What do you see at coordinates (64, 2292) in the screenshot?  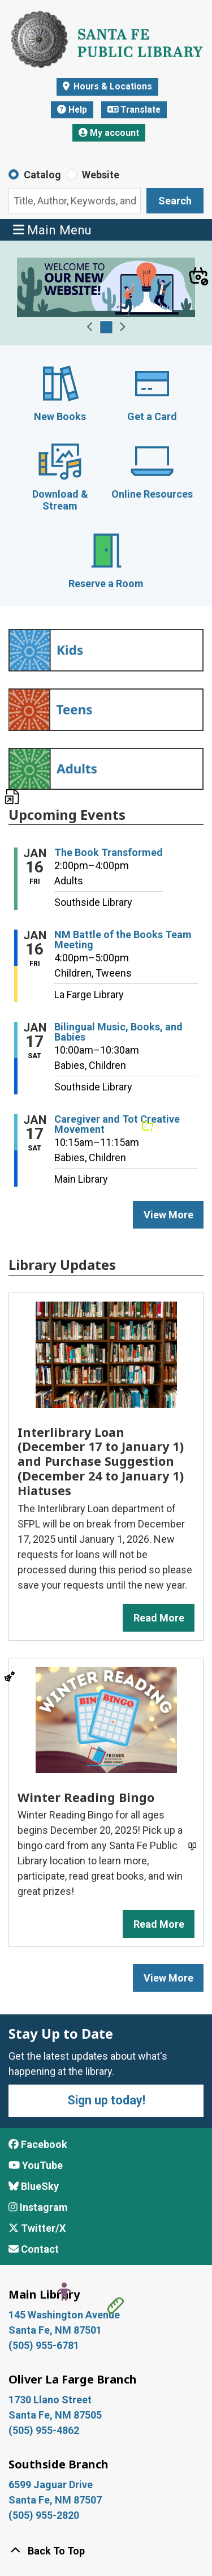 I see `select male gender option` at bounding box center [64, 2292].